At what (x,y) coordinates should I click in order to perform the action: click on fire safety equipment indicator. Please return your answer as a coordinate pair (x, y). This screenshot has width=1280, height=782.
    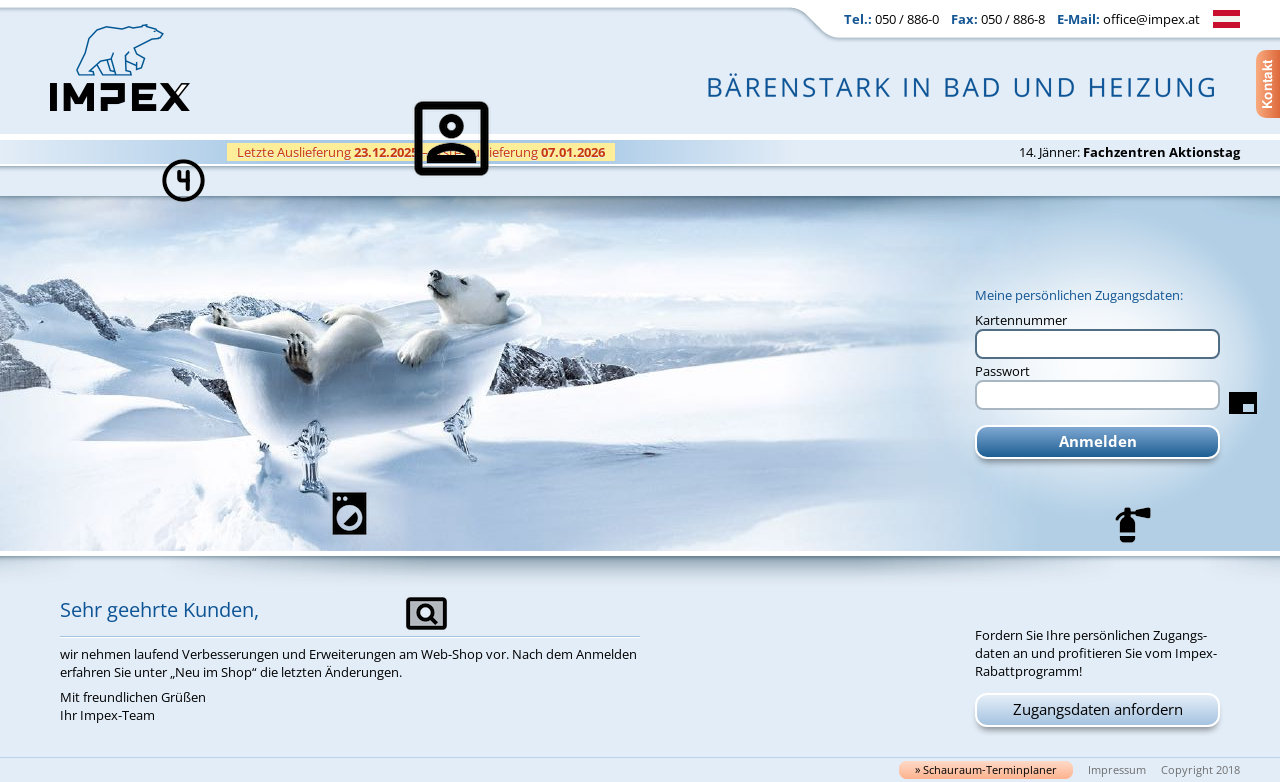
    Looking at the image, I should click on (1133, 525).